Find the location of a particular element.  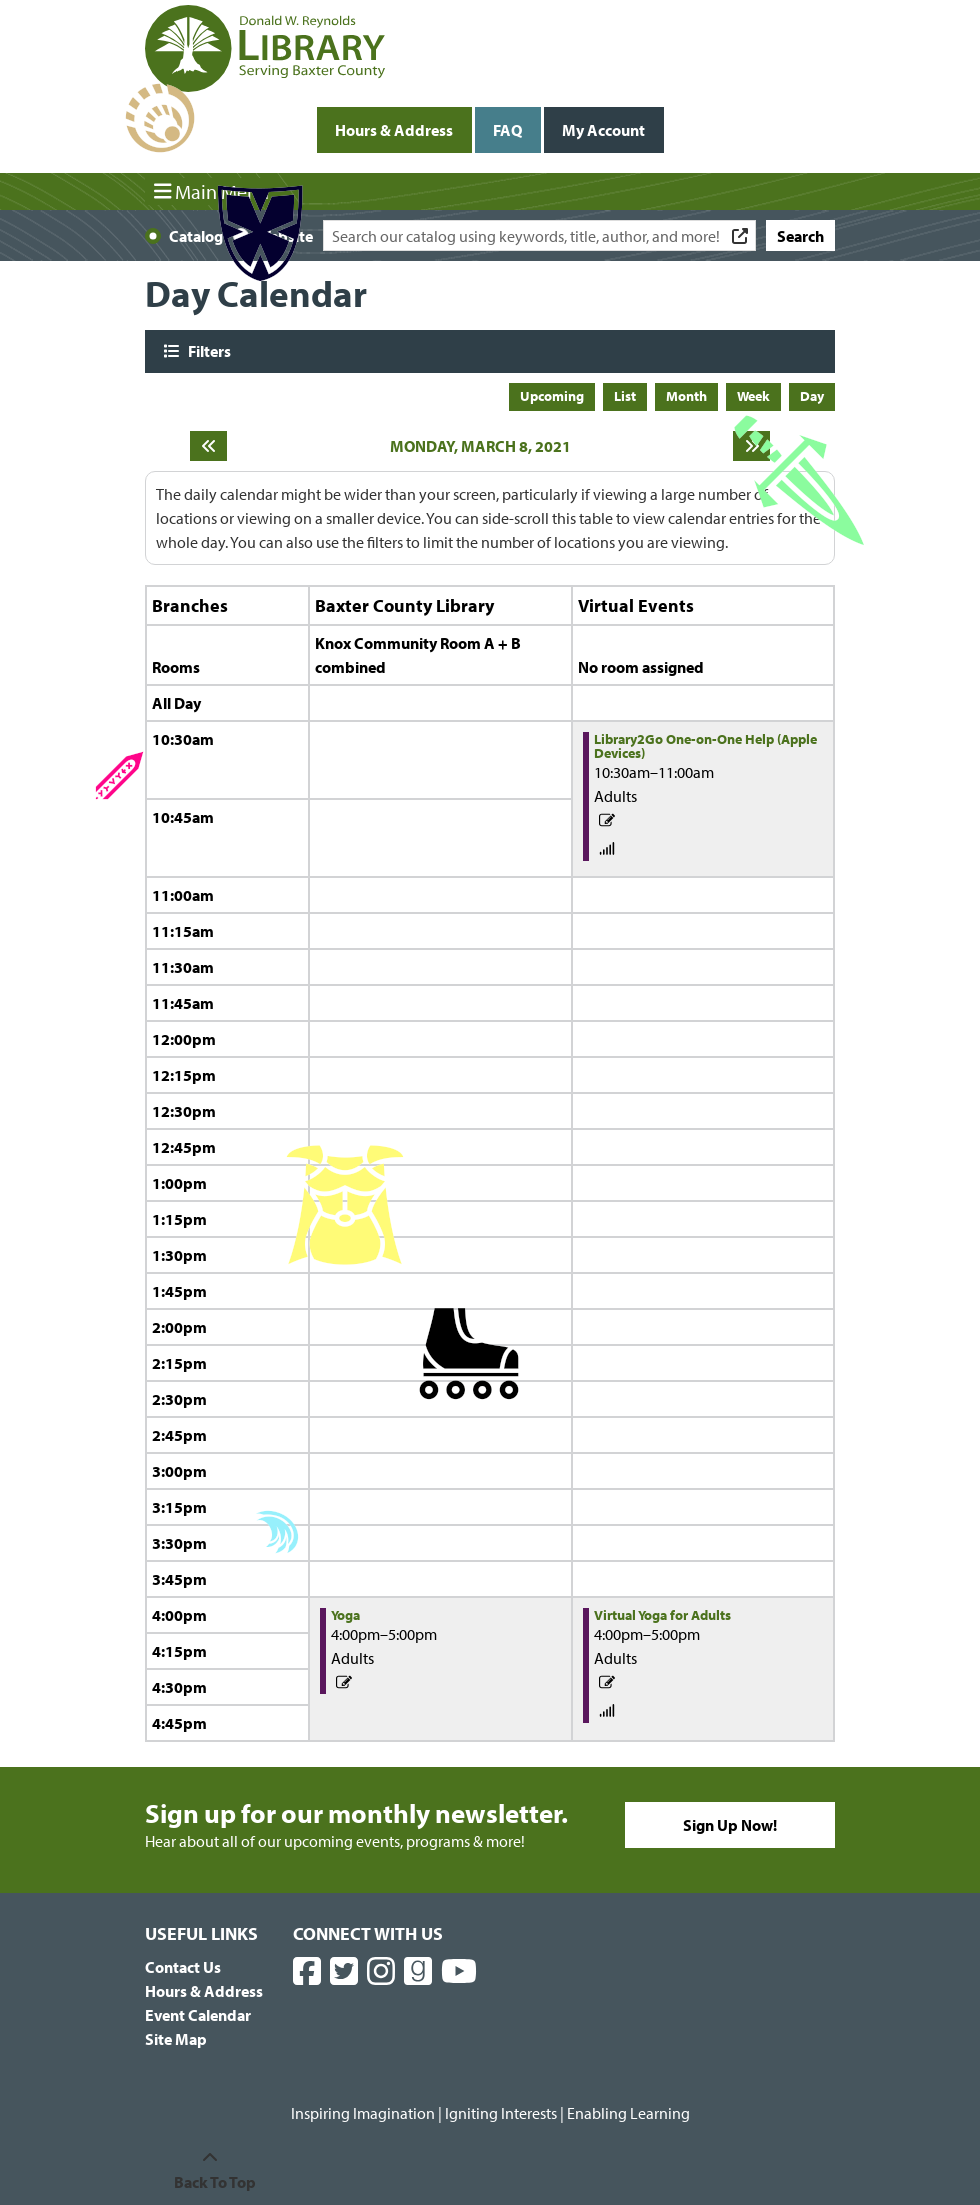

equip a magical or enchanted weapon is located at coordinates (119, 775).